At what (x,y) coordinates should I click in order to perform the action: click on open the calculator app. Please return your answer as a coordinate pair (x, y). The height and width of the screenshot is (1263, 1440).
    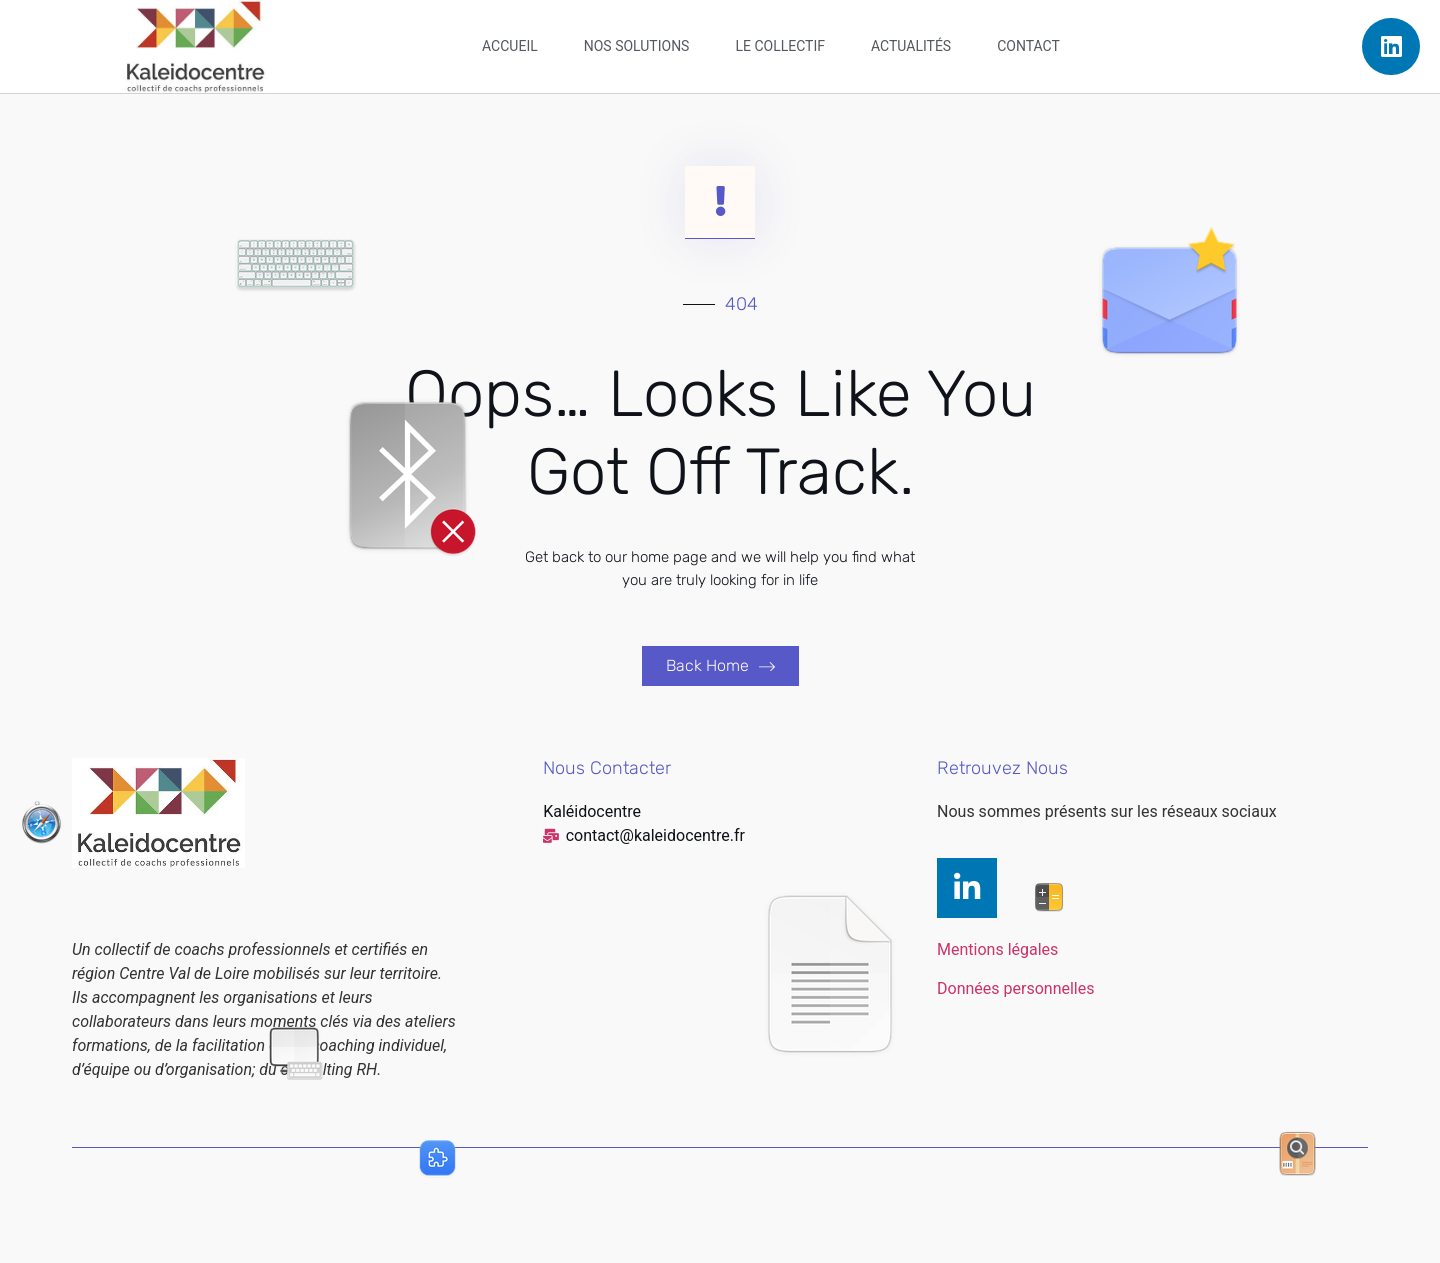
    Looking at the image, I should click on (1049, 897).